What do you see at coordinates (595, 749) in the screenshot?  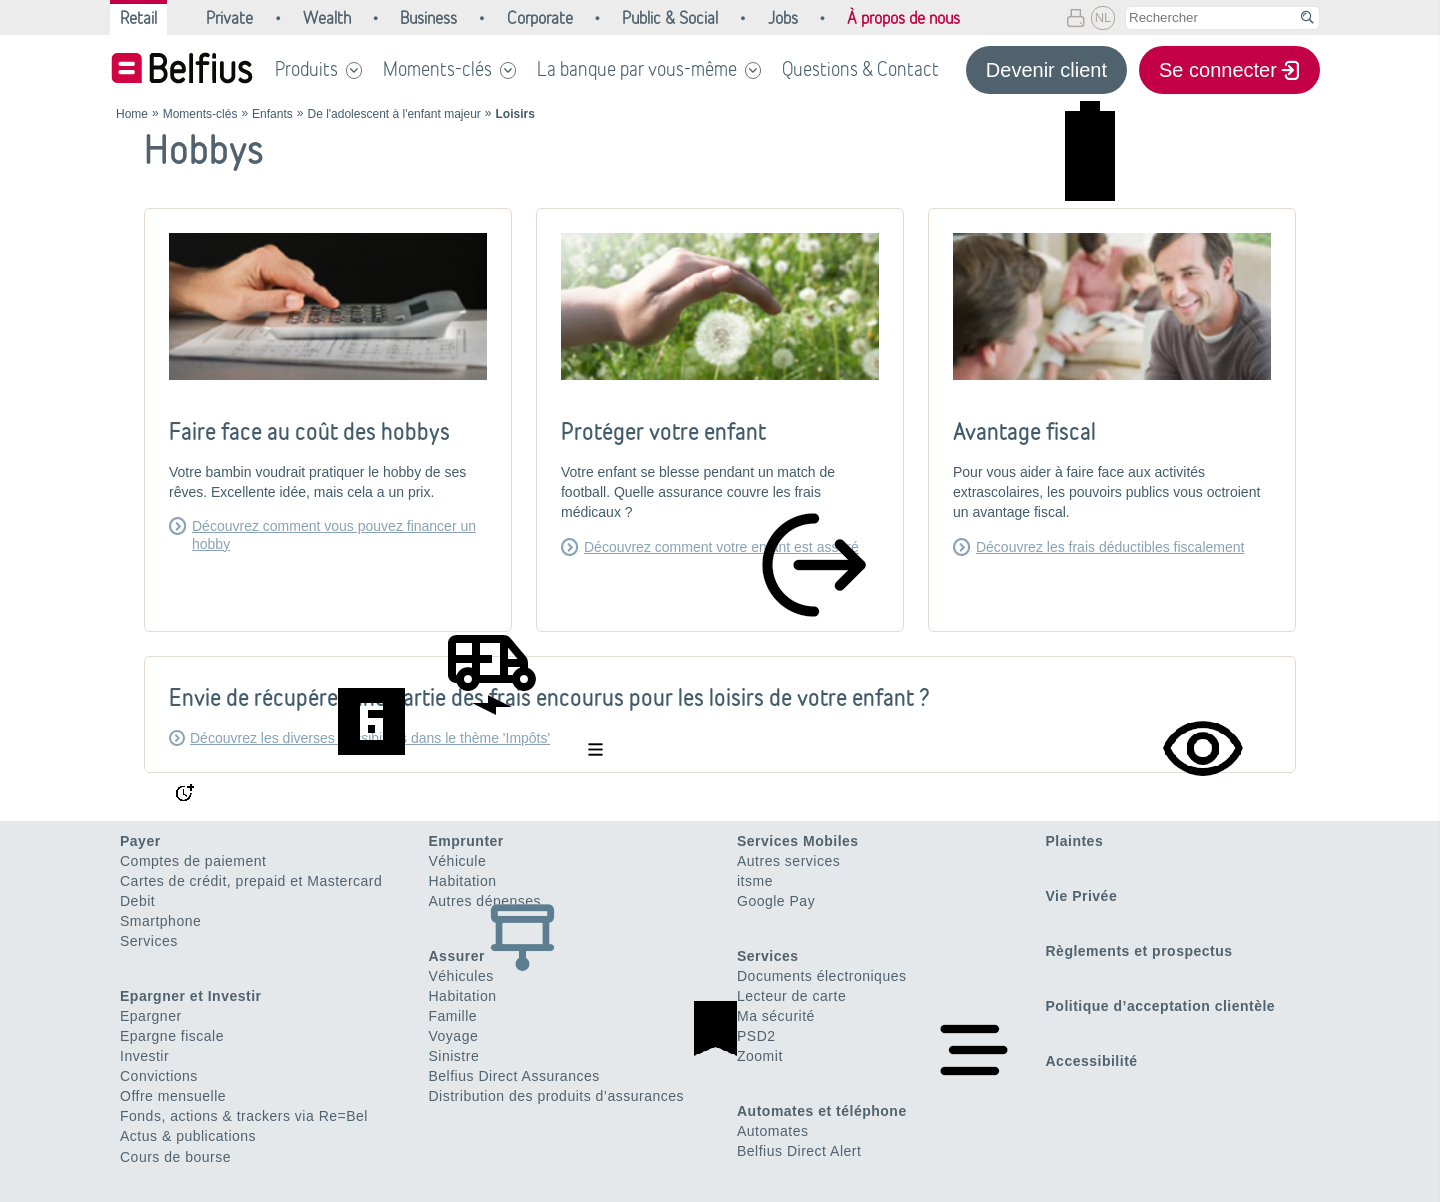 I see `open navigation menu` at bounding box center [595, 749].